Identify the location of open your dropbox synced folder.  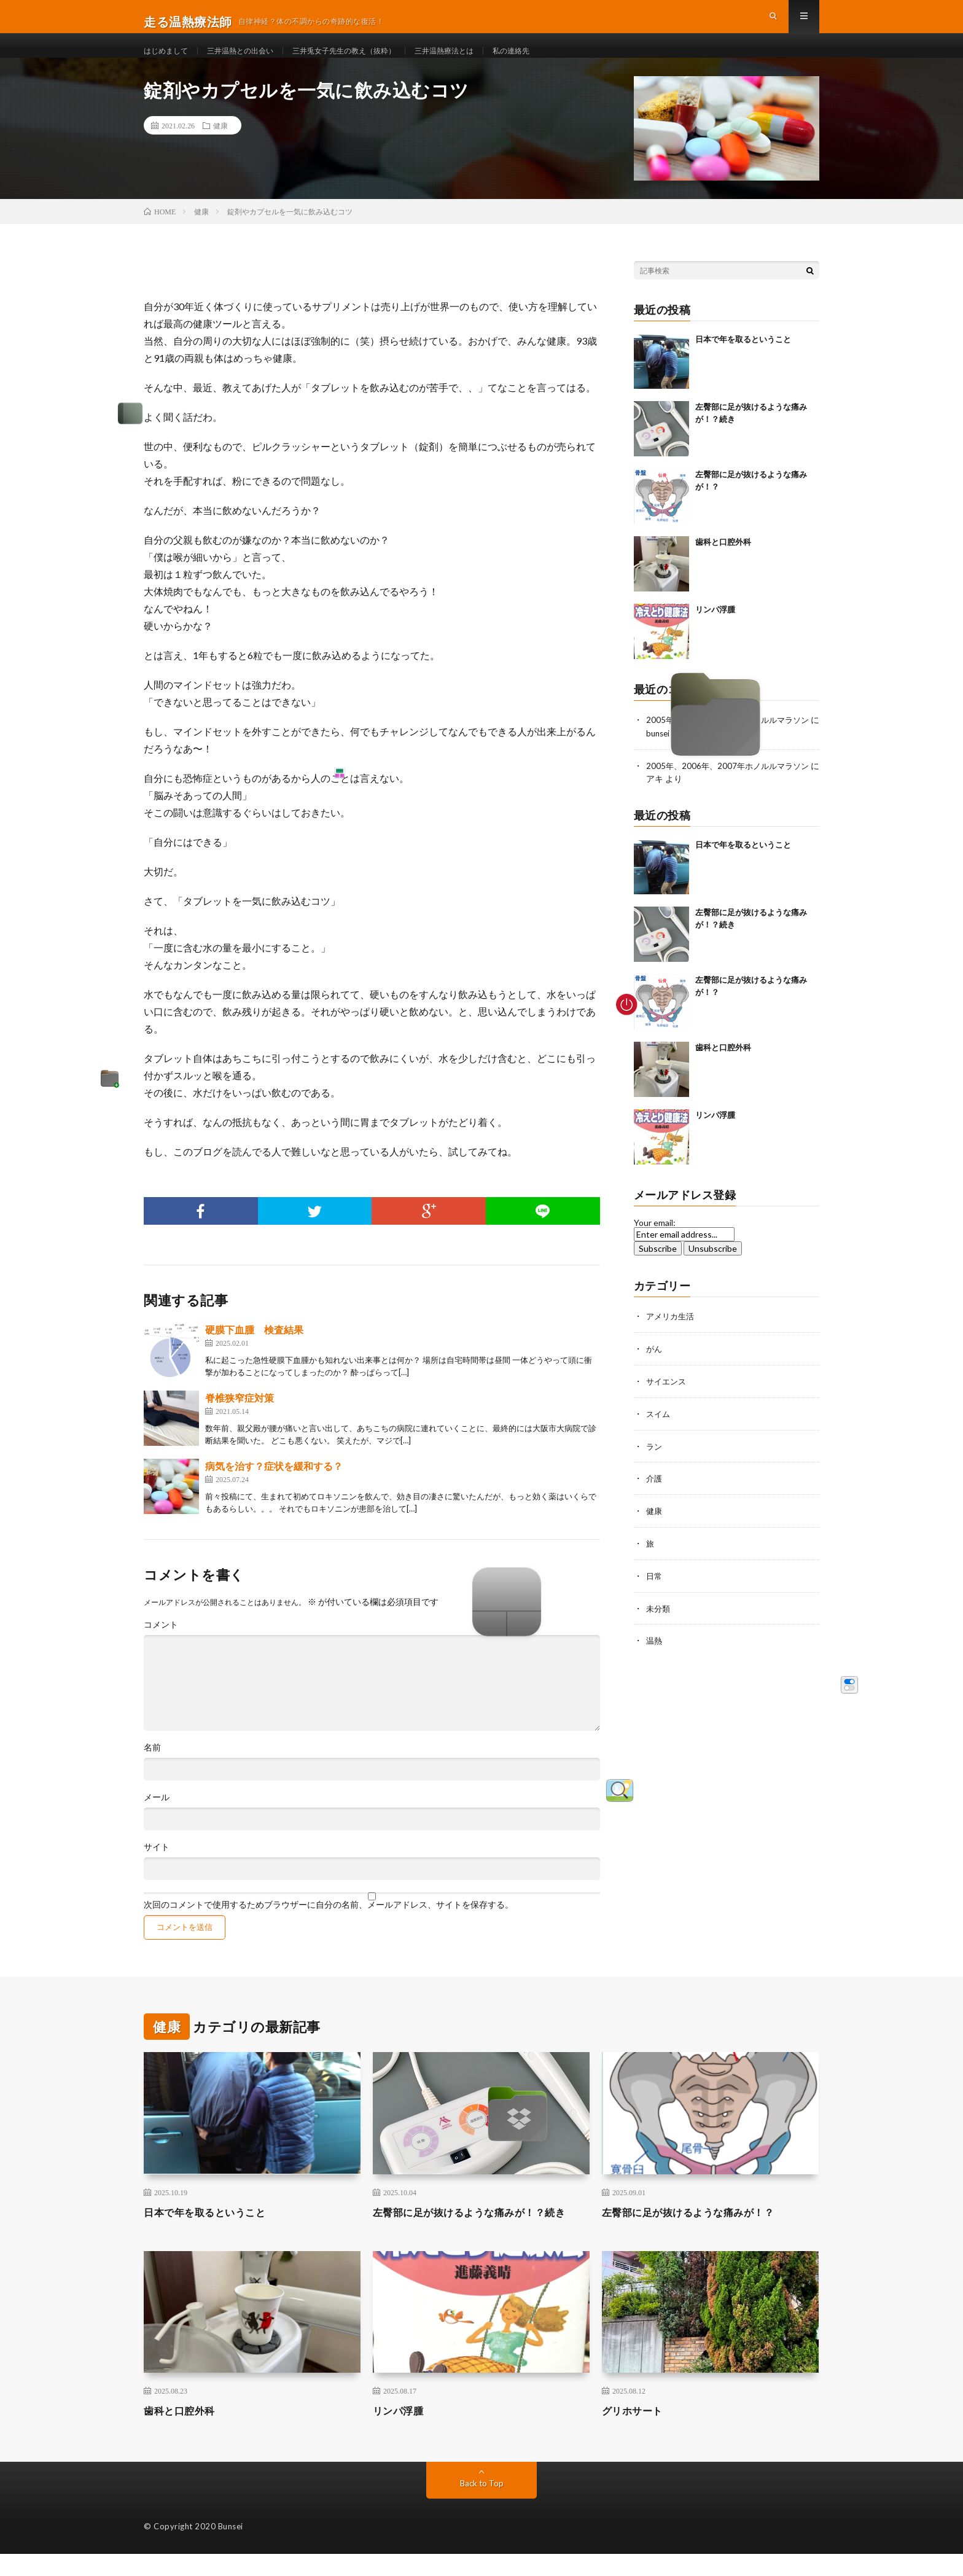
(517, 2113).